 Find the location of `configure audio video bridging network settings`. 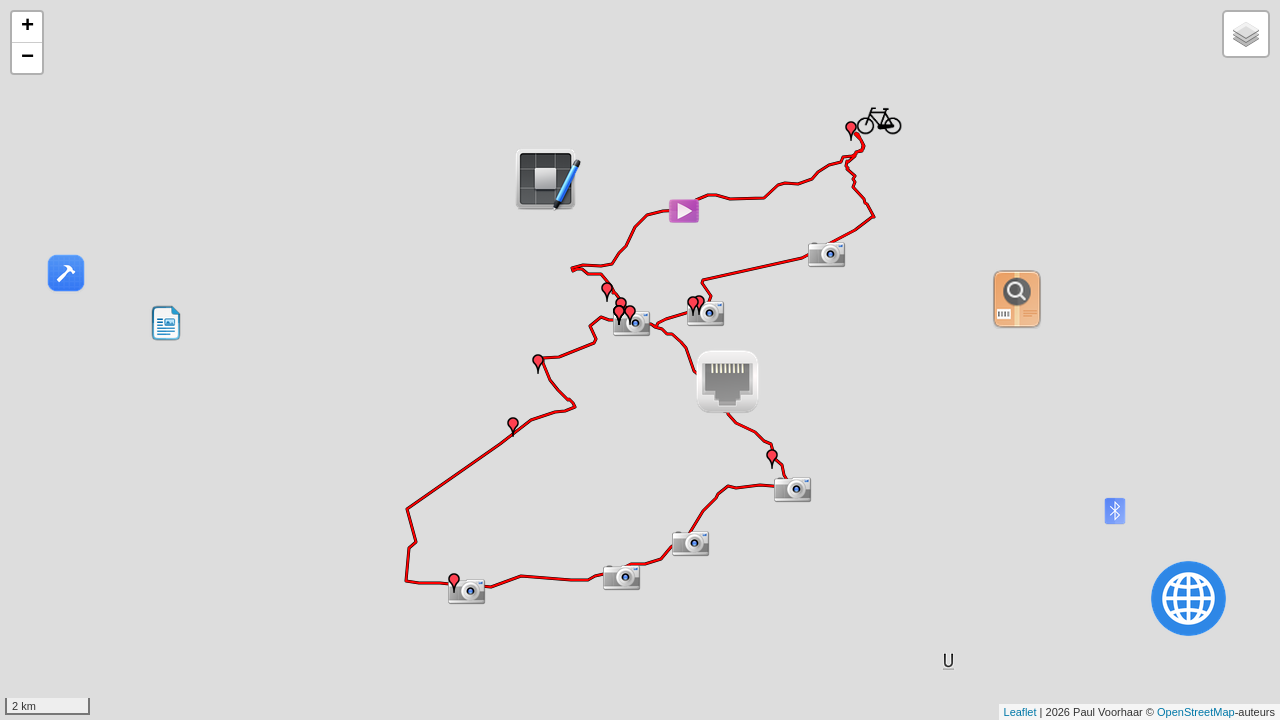

configure audio video bridging network settings is located at coordinates (727, 381).